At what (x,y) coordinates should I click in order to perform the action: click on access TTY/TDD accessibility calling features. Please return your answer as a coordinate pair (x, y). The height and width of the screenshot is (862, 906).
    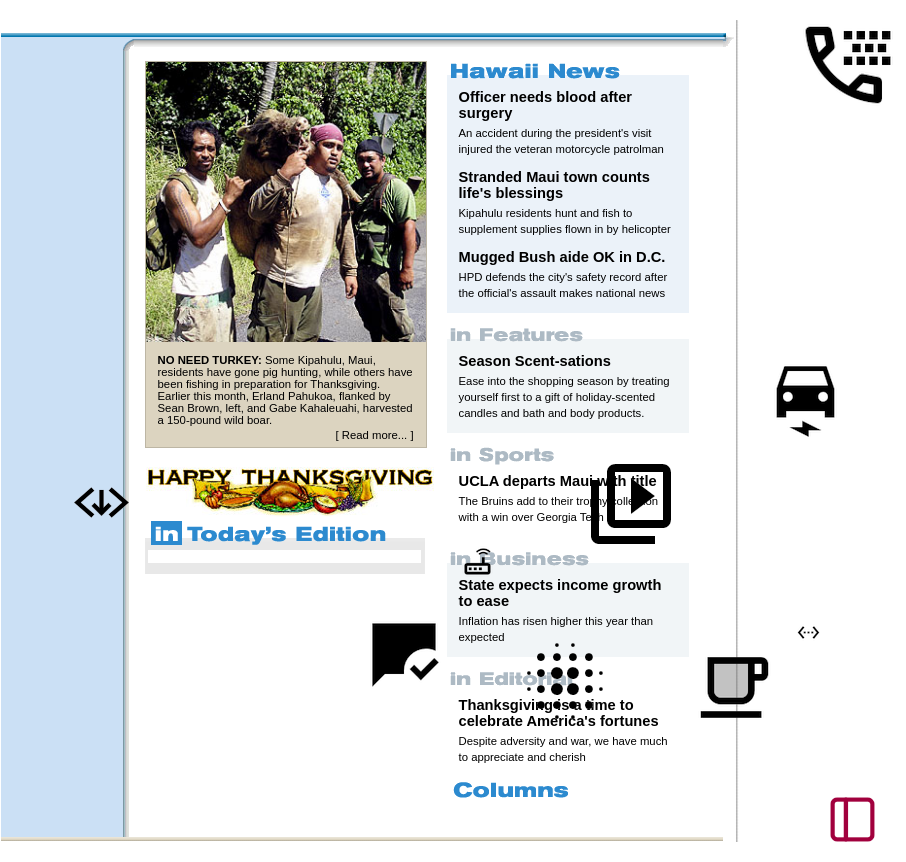
    Looking at the image, I should click on (848, 65).